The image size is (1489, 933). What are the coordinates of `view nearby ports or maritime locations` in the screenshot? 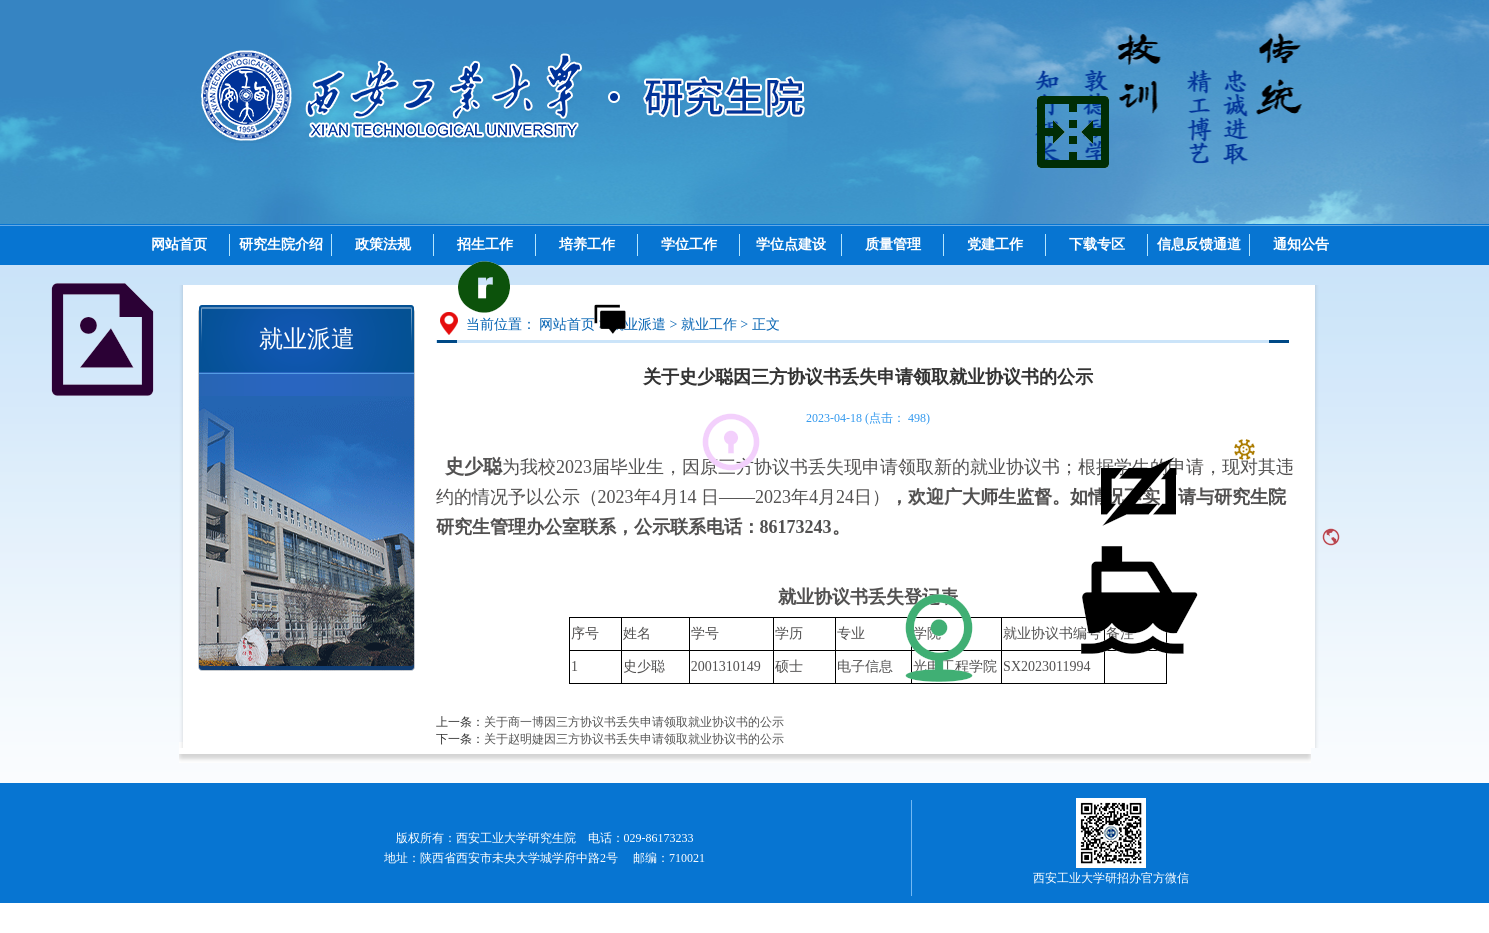 It's located at (1137, 602).